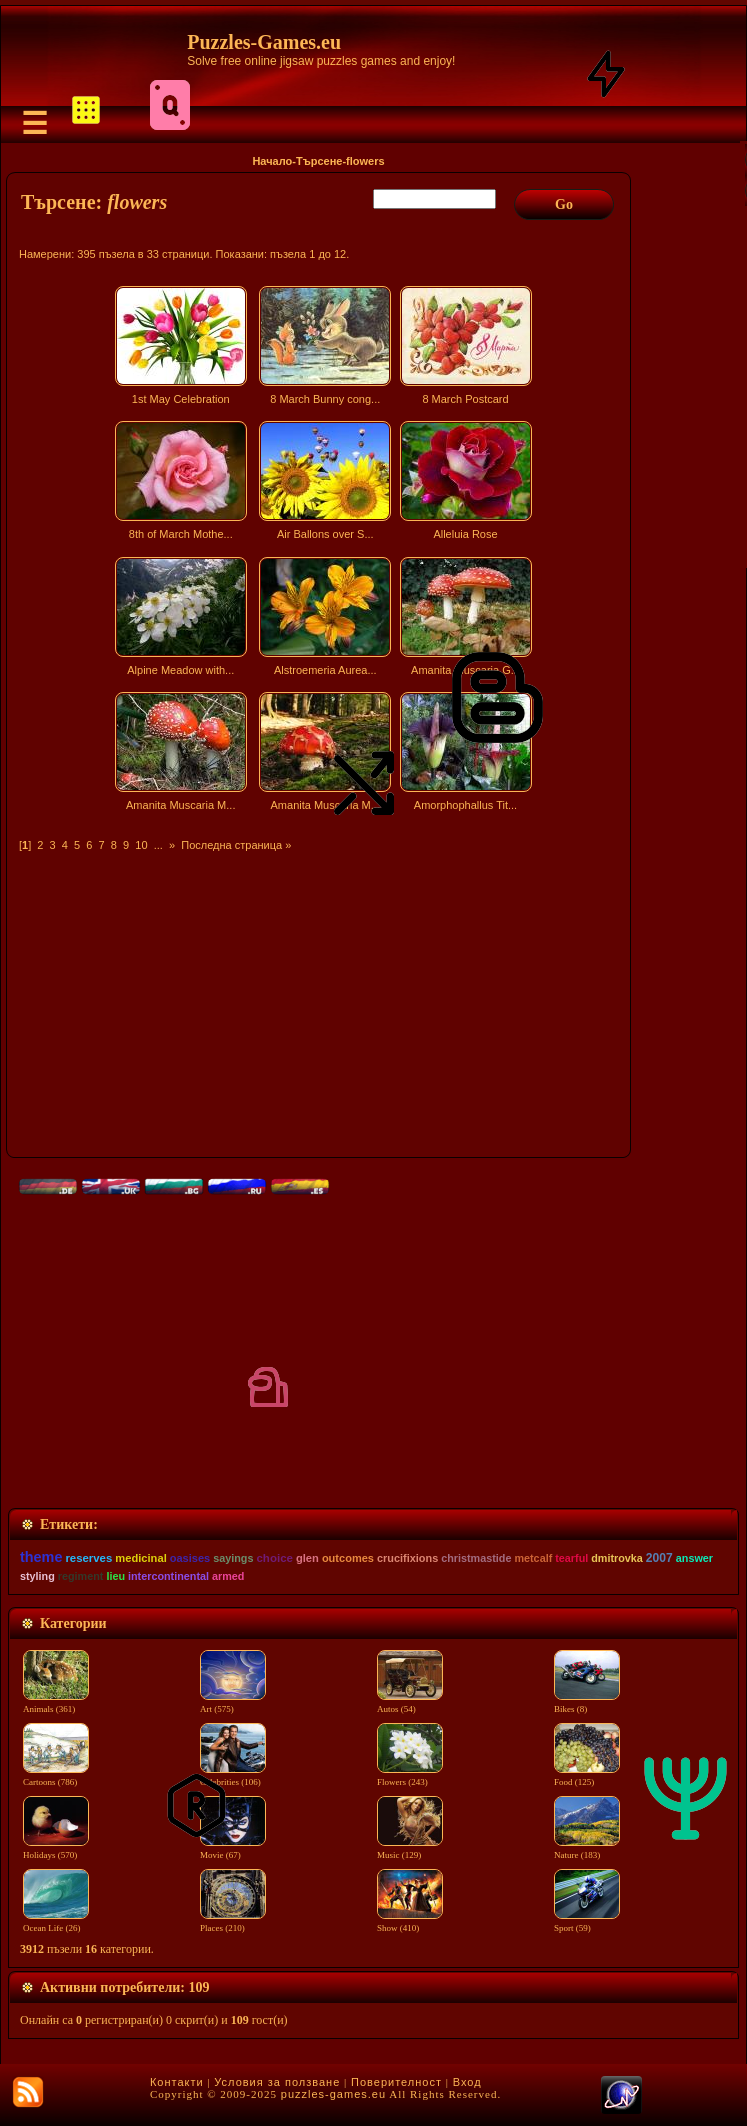 The image size is (747, 2126). I want to click on indicates a hexagonal badge or label with "R" designation, so click(196, 1805).